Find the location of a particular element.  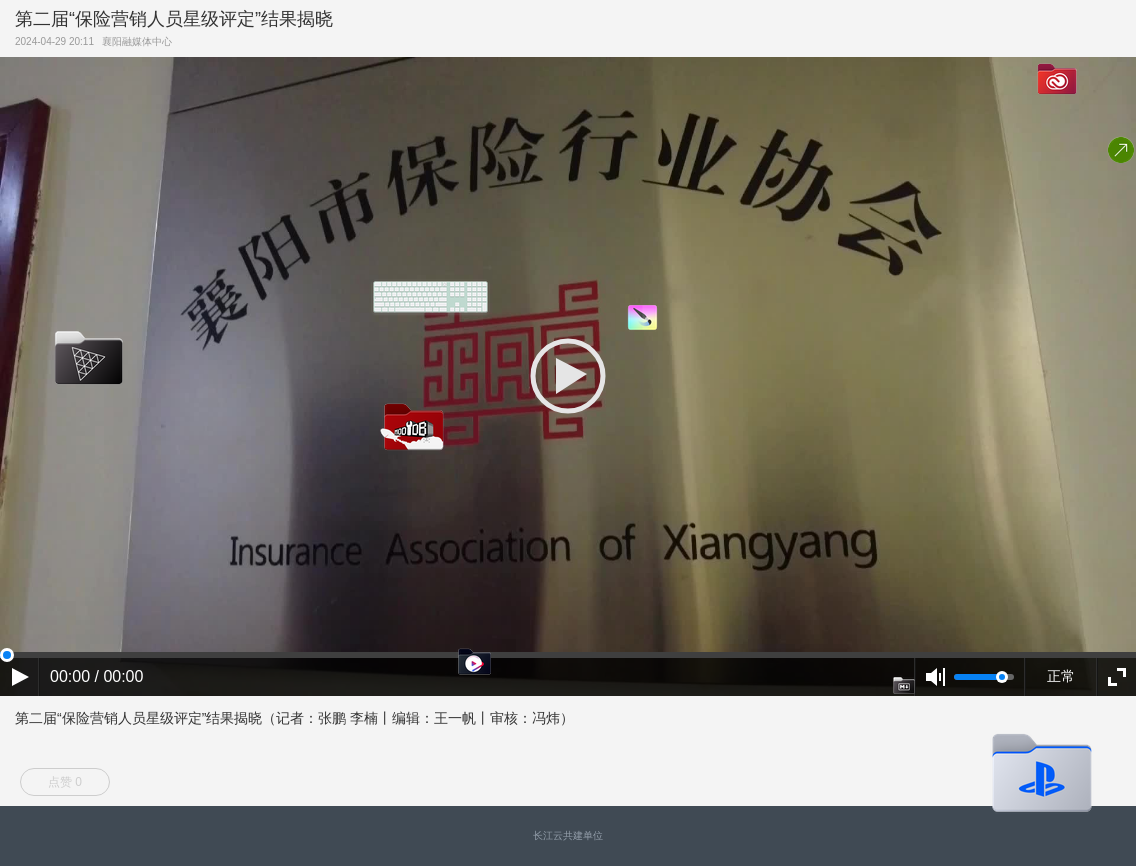

open a Krita project file is located at coordinates (642, 316).